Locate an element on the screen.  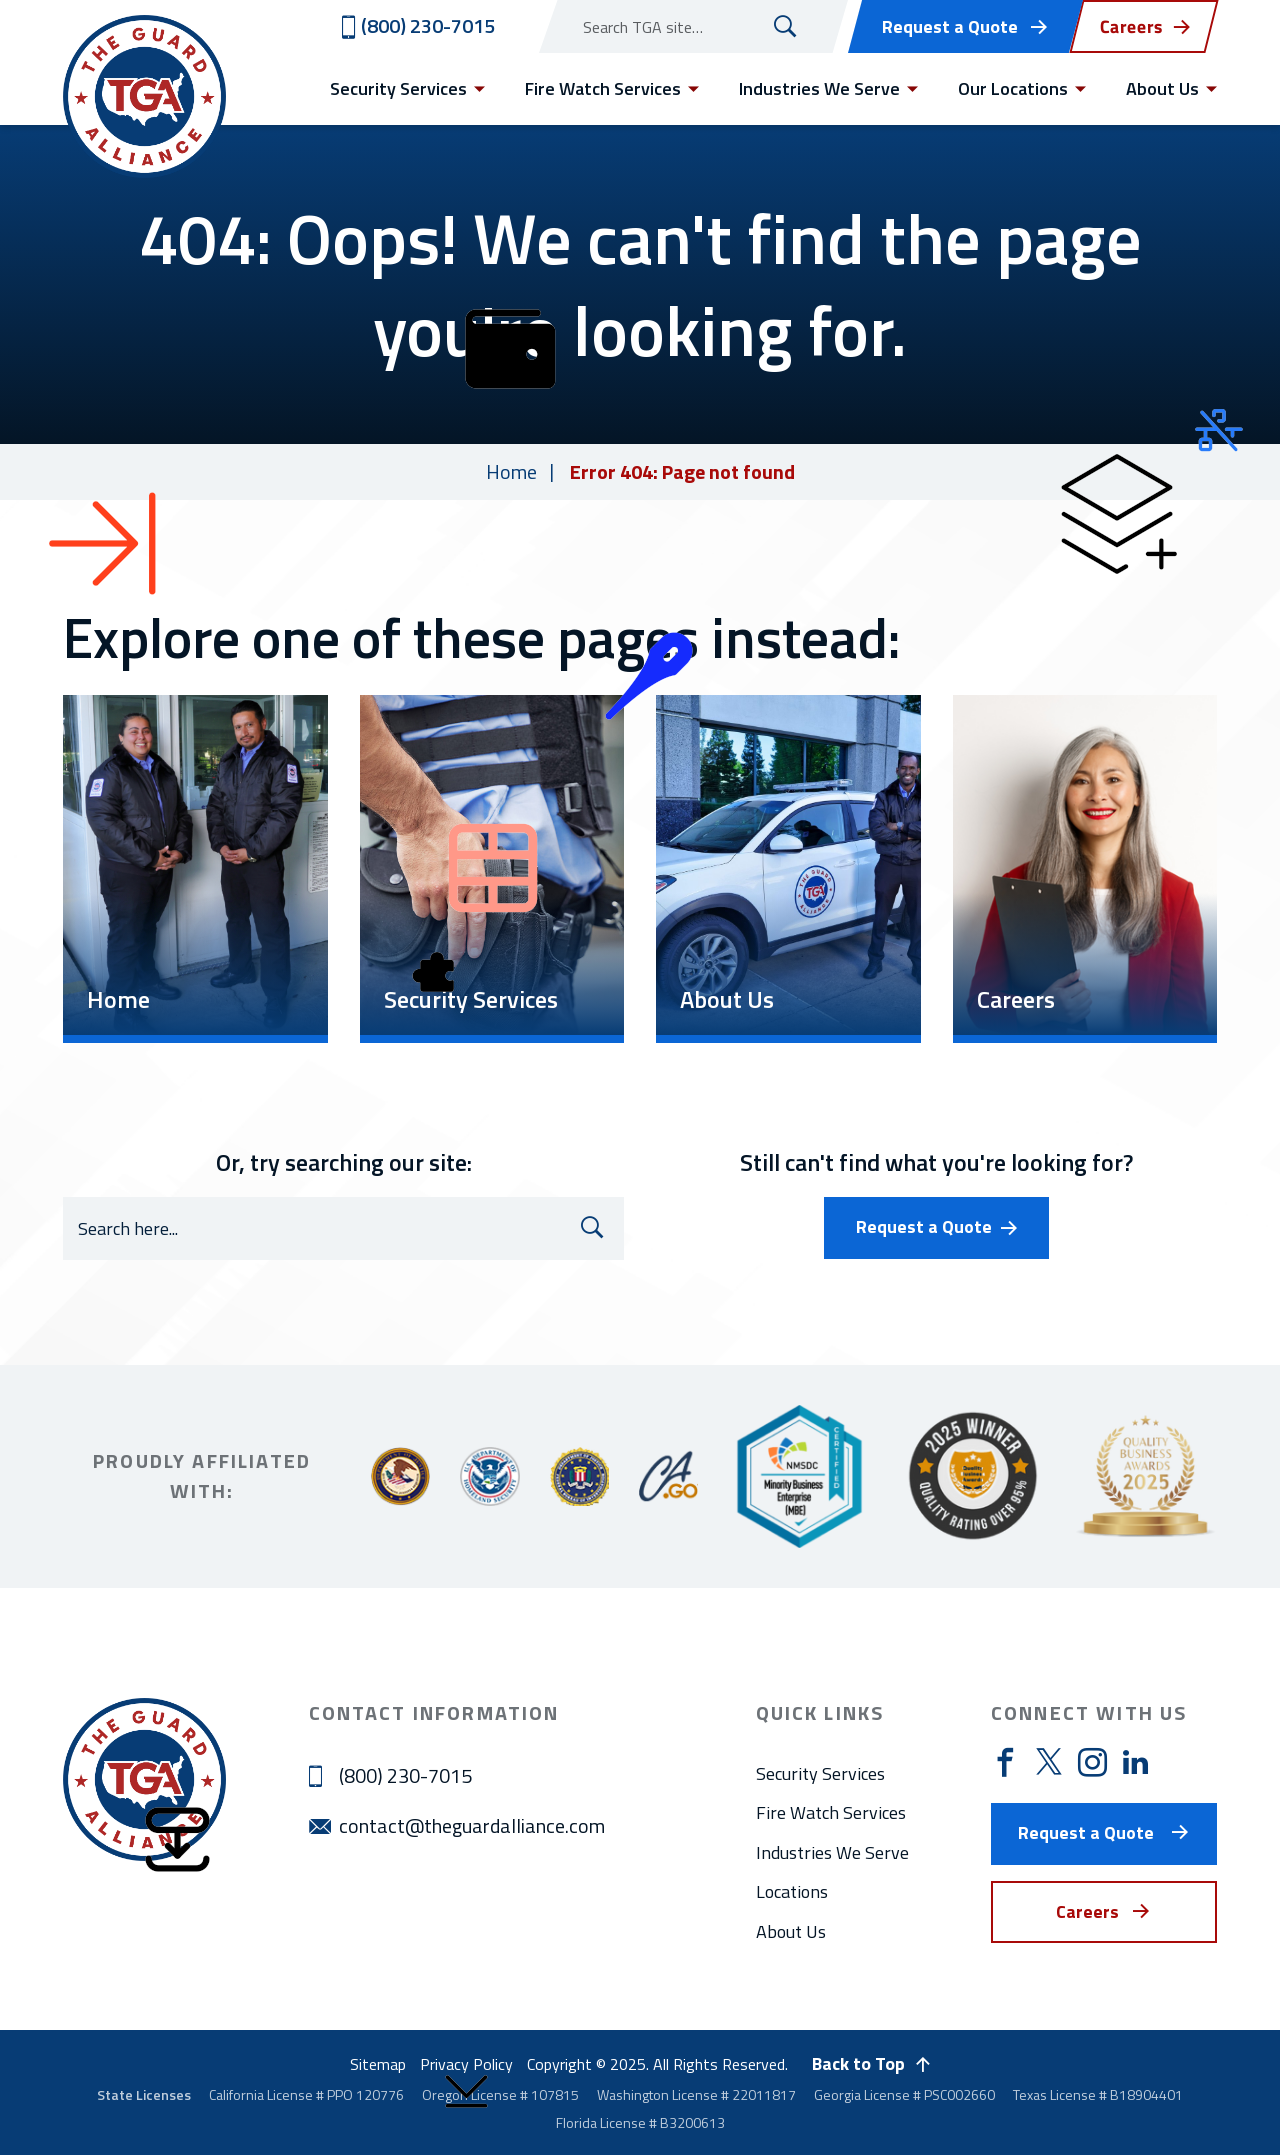
add a new layer to the stack is located at coordinates (1117, 514).